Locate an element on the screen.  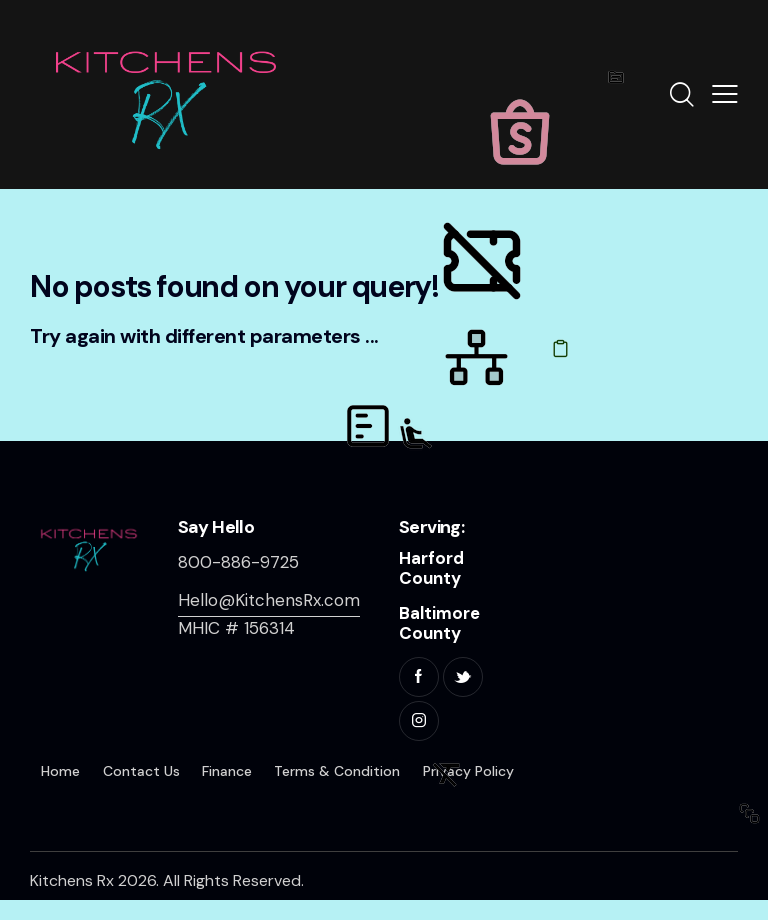
open the Shopee shopping app is located at coordinates (520, 132).